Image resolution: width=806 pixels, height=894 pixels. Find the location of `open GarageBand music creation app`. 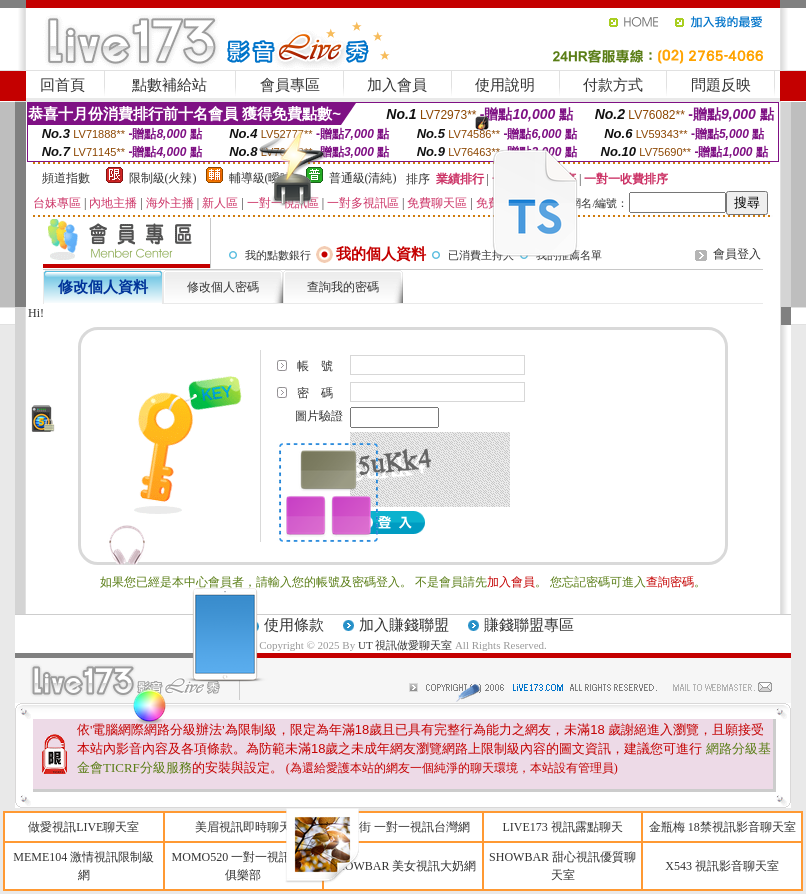

open GarageBand music creation app is located at coordinates (482, 123).